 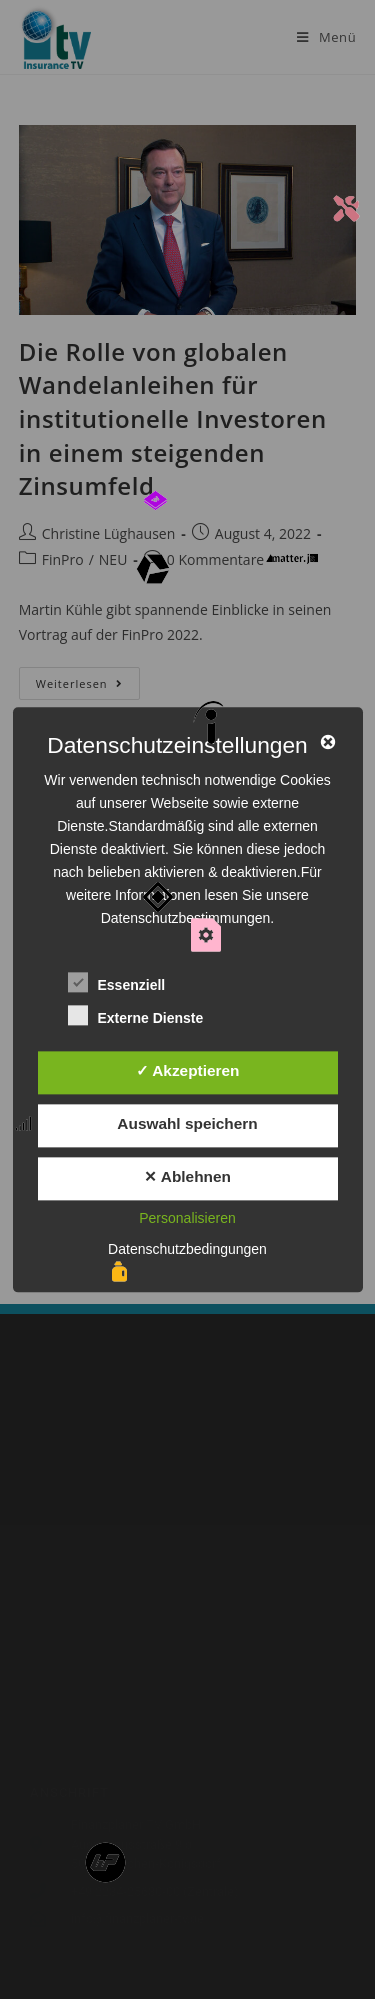 What do you see at coordinates (206, 935) in the screenshot?
I see `access file settings or preferences` at bounding box center [206, 935].